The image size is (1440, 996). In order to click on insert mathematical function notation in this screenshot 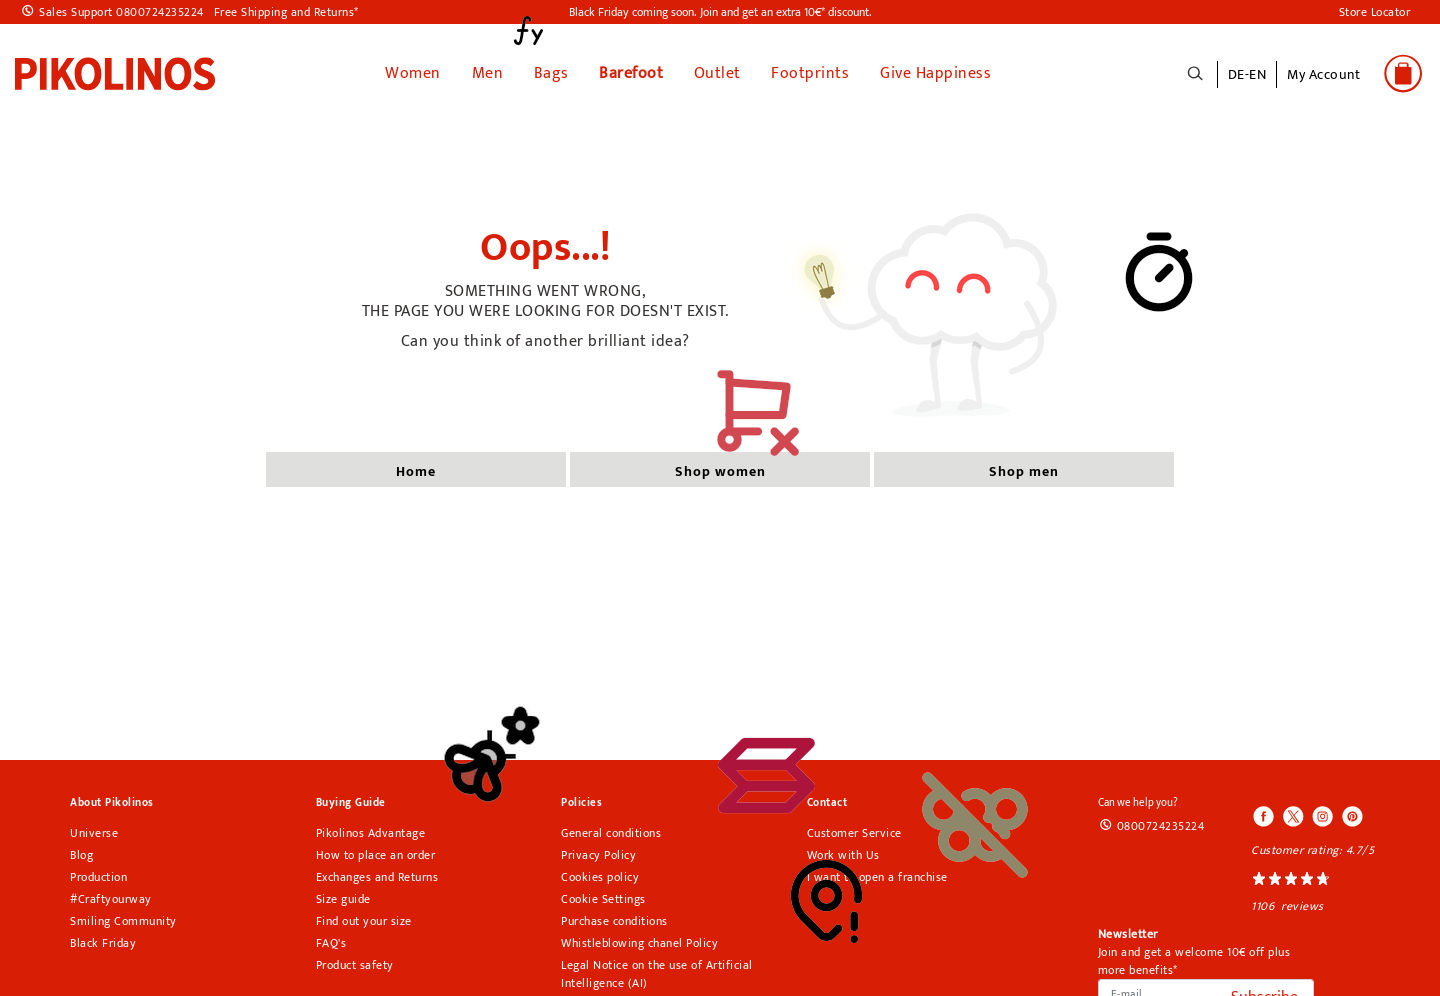, I will do `click(528, 30)`.